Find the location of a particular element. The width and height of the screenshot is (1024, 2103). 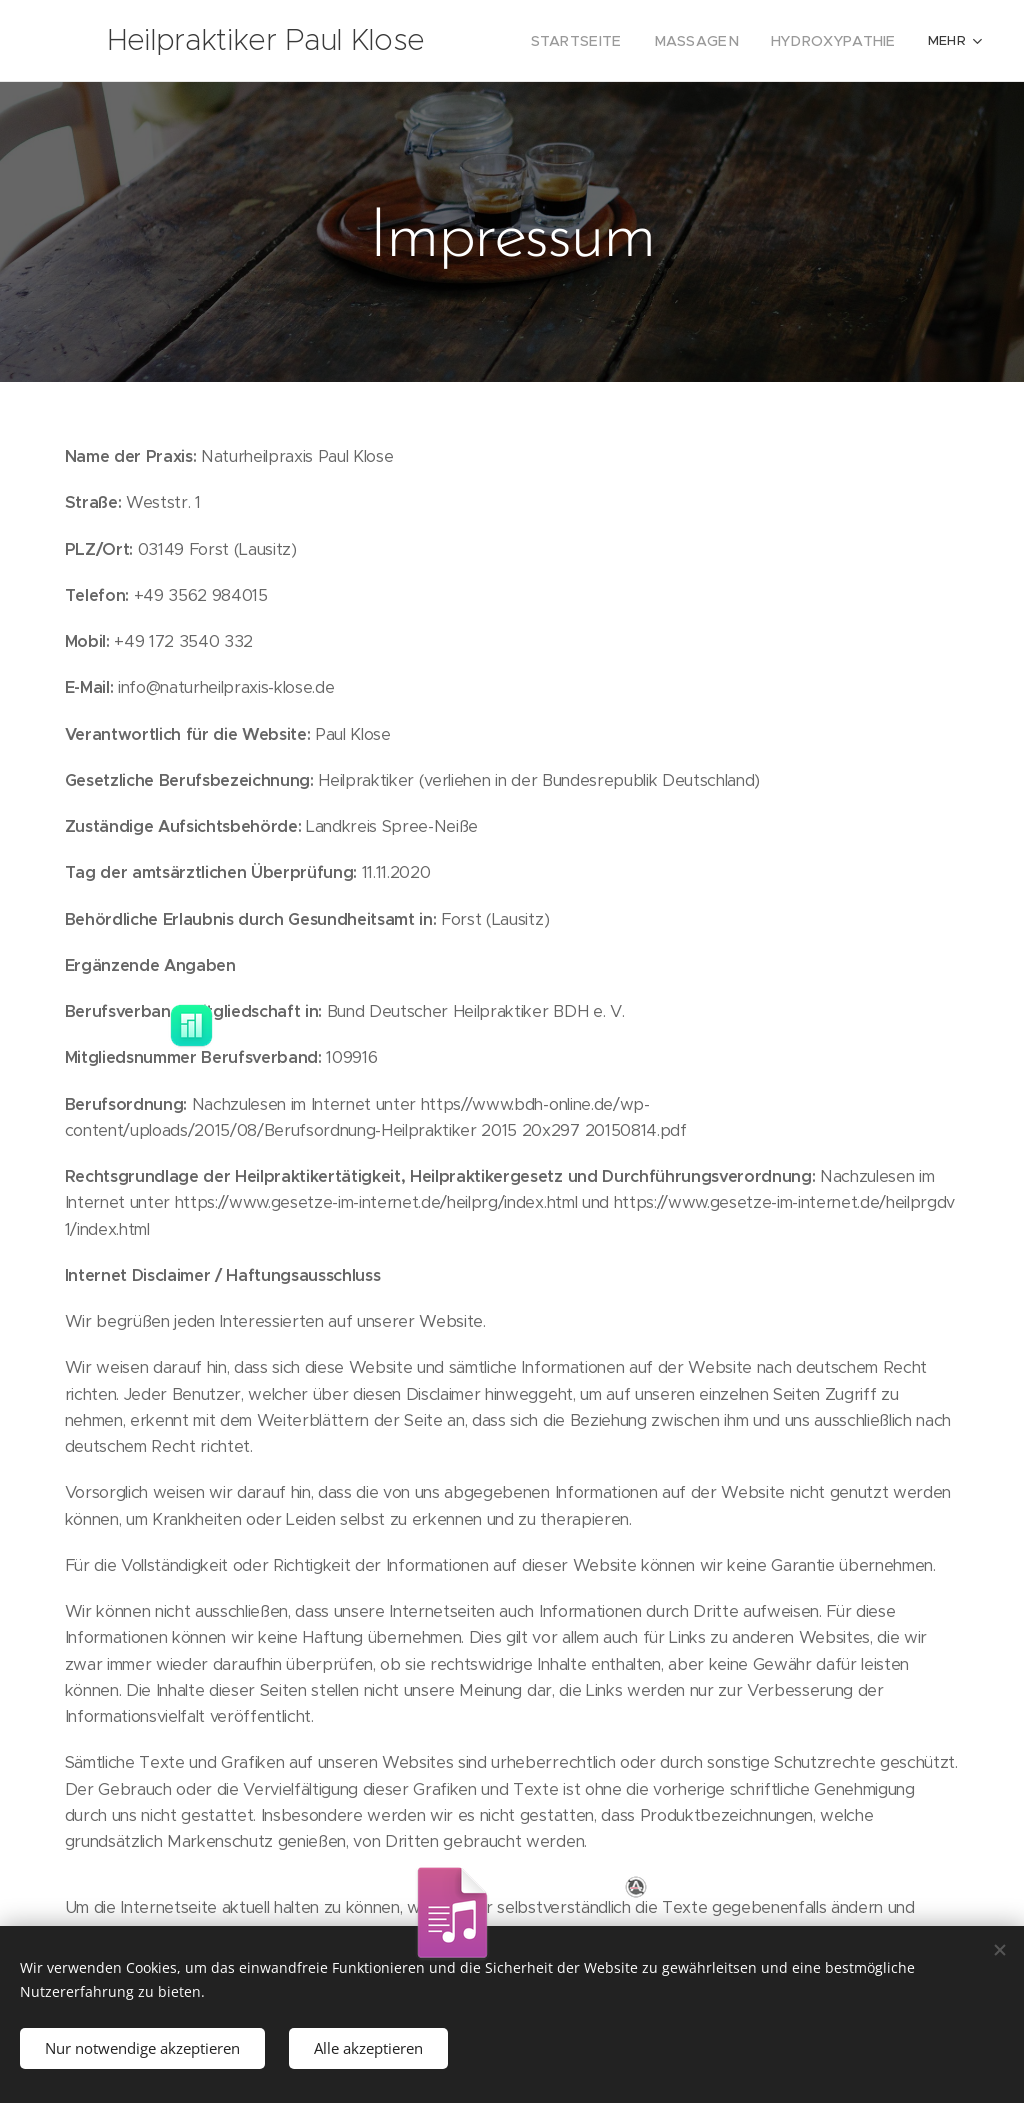

check for system software updates is located at coordinates (636, 1887).